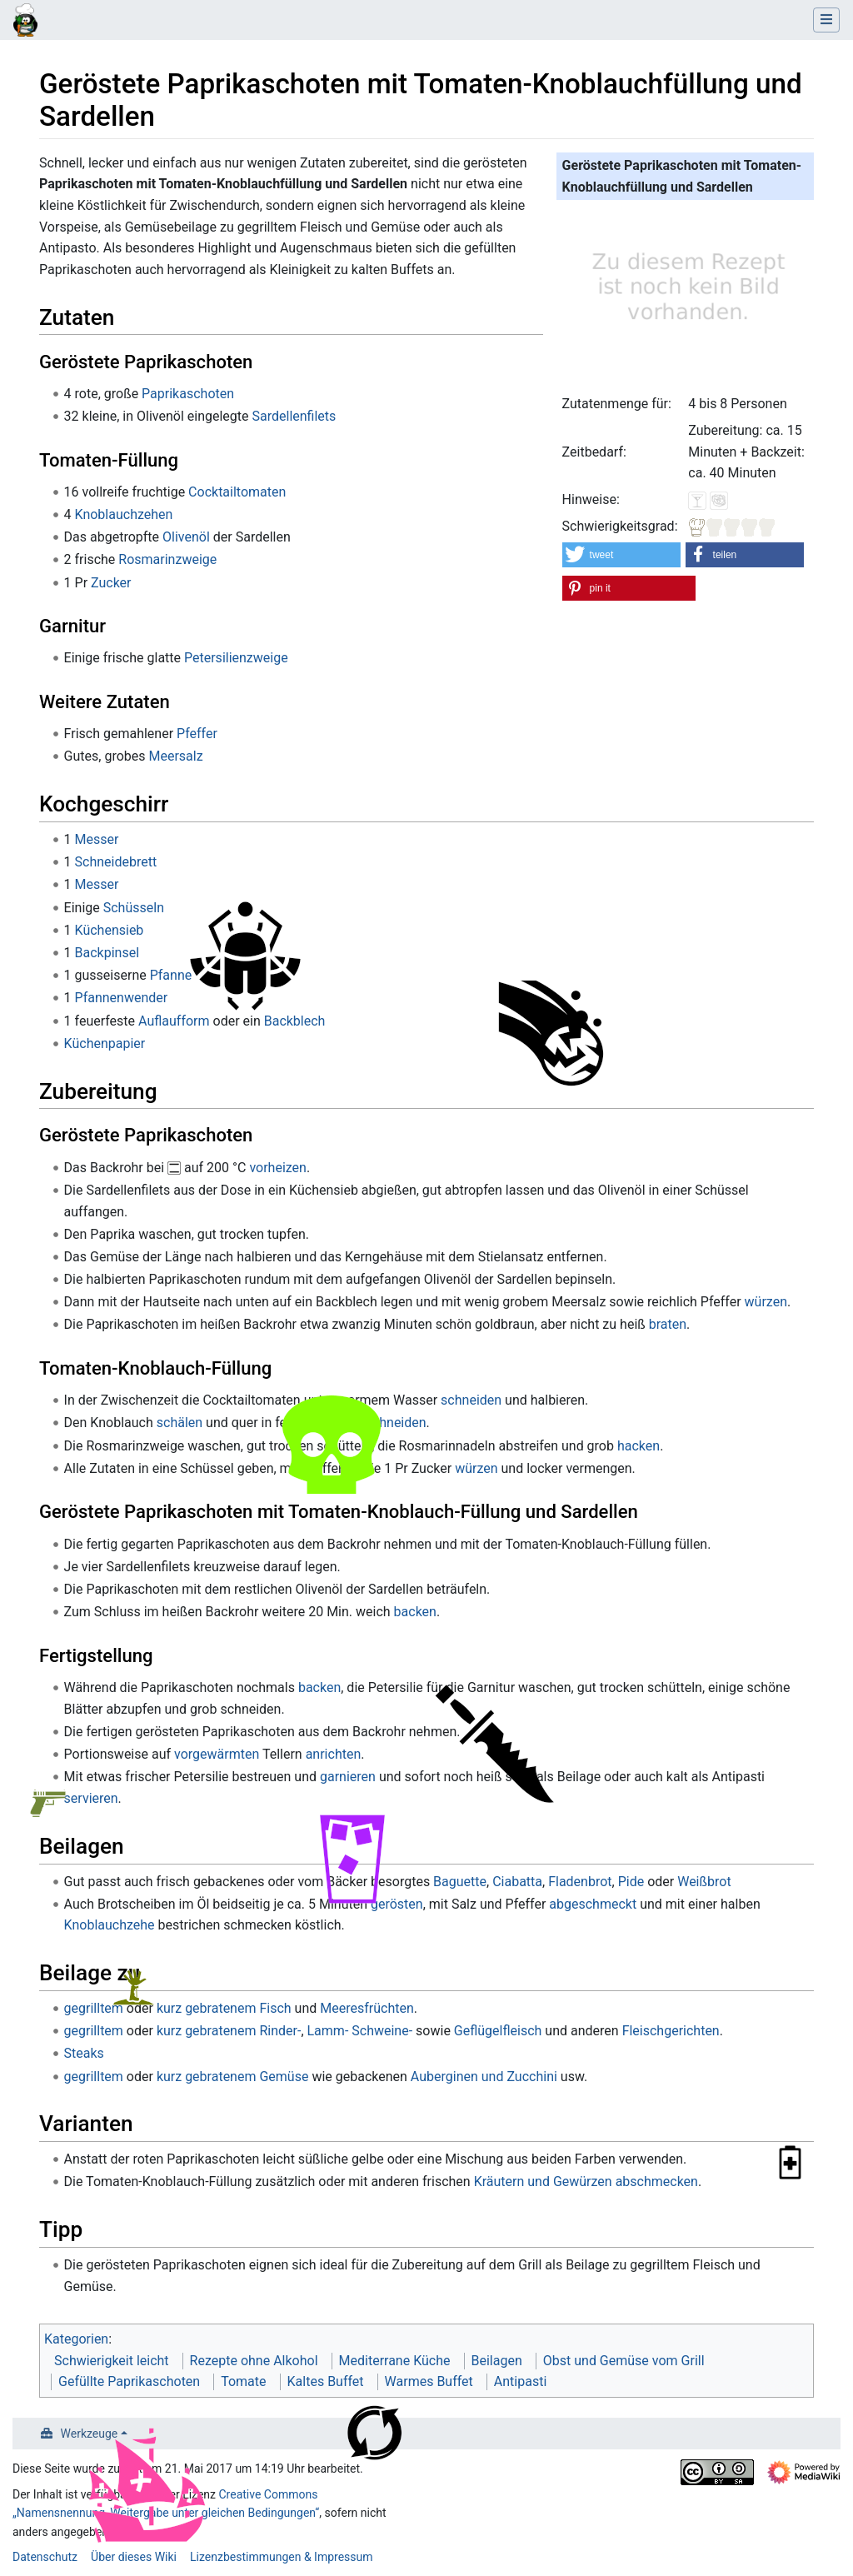 This screenshot has height=2576, width=853. I want to click on historical sailing ship icon for exploration games, so click(147, 2483).